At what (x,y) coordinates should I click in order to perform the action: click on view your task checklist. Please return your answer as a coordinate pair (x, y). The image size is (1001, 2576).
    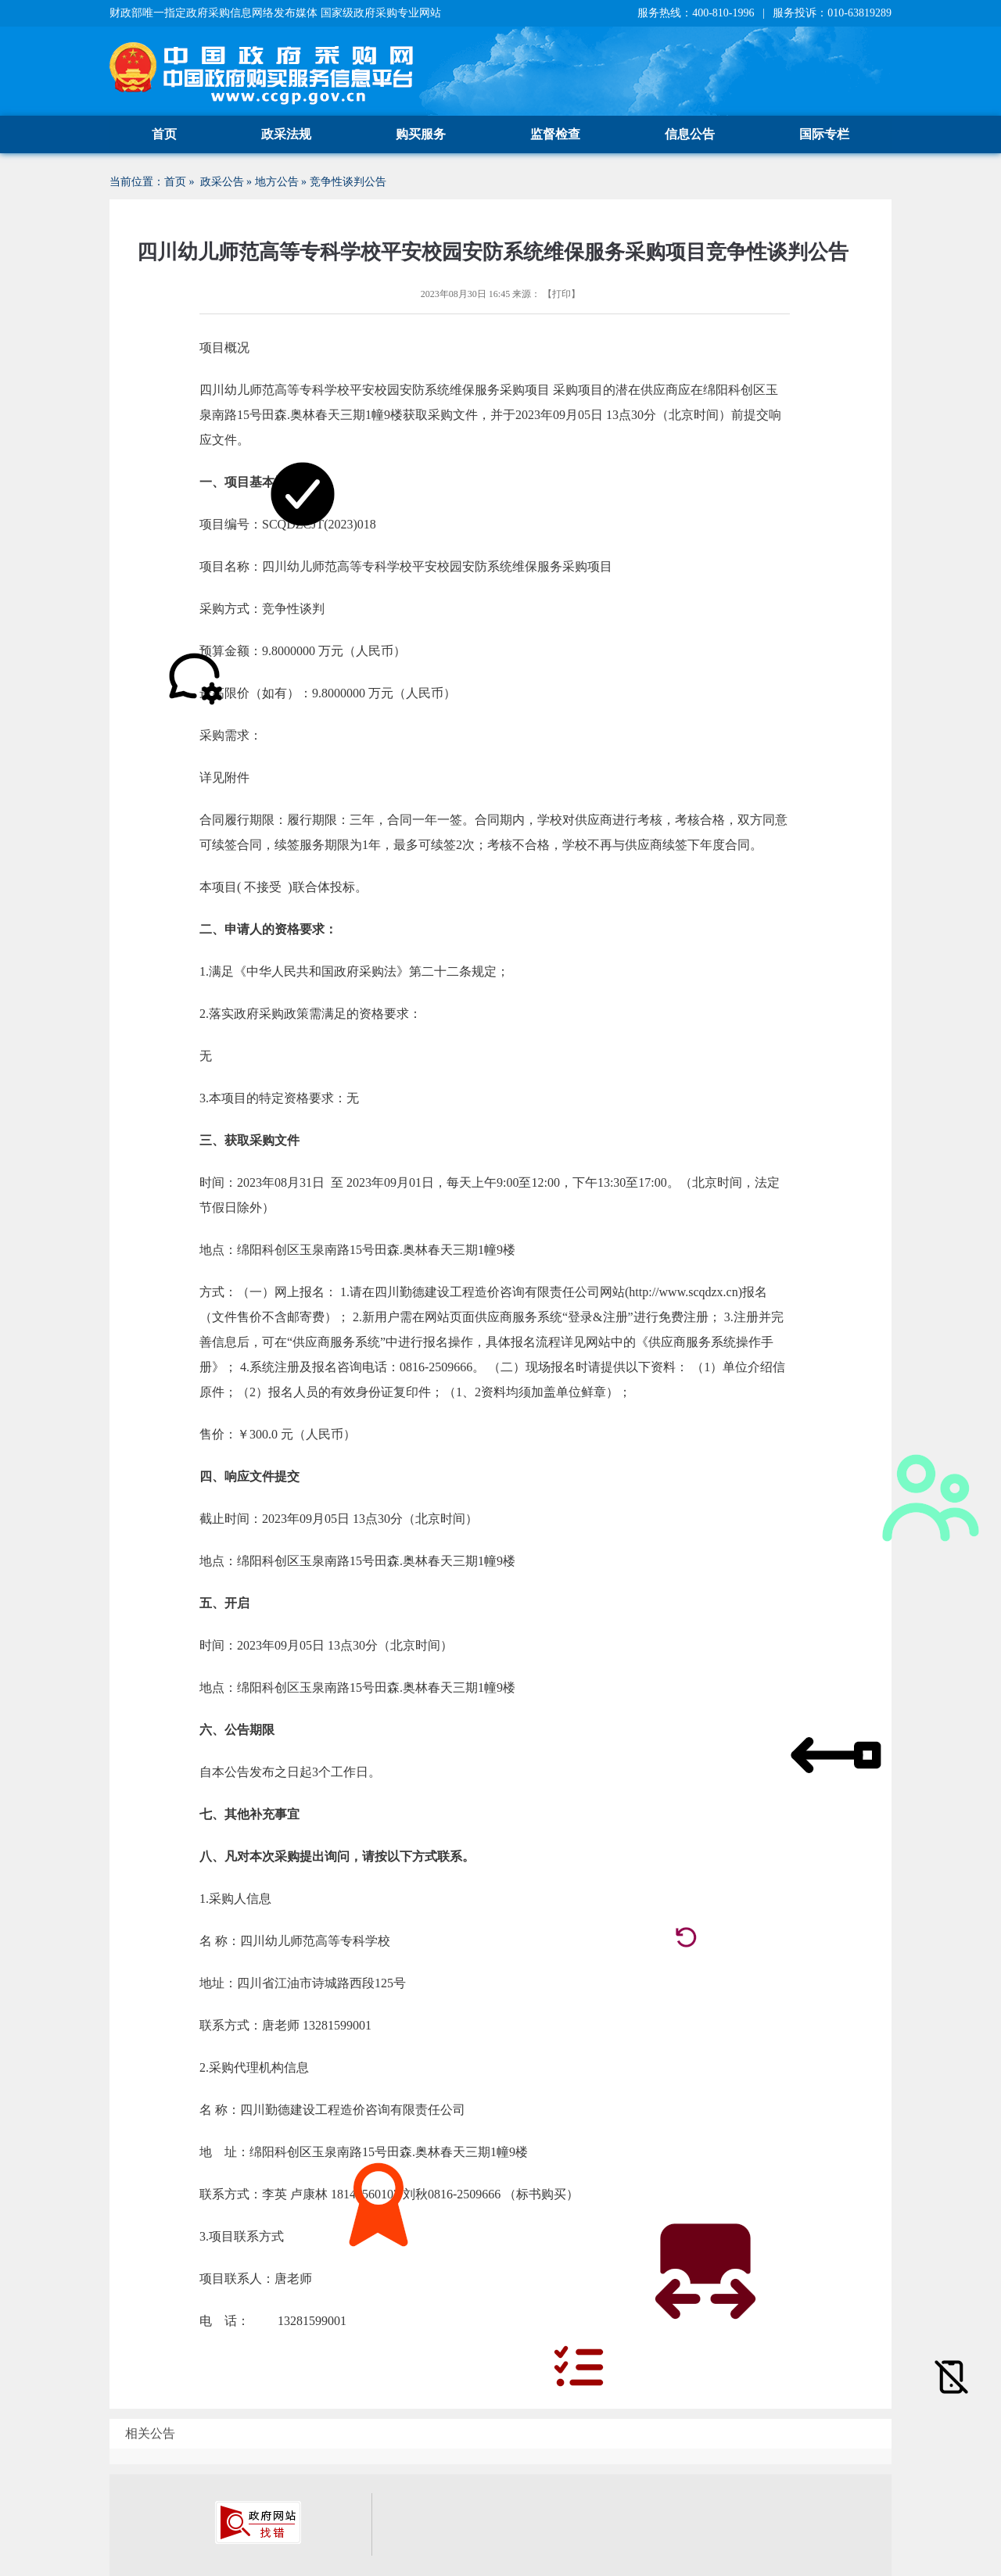
    Looking at the image, I should click on (579, 2367).